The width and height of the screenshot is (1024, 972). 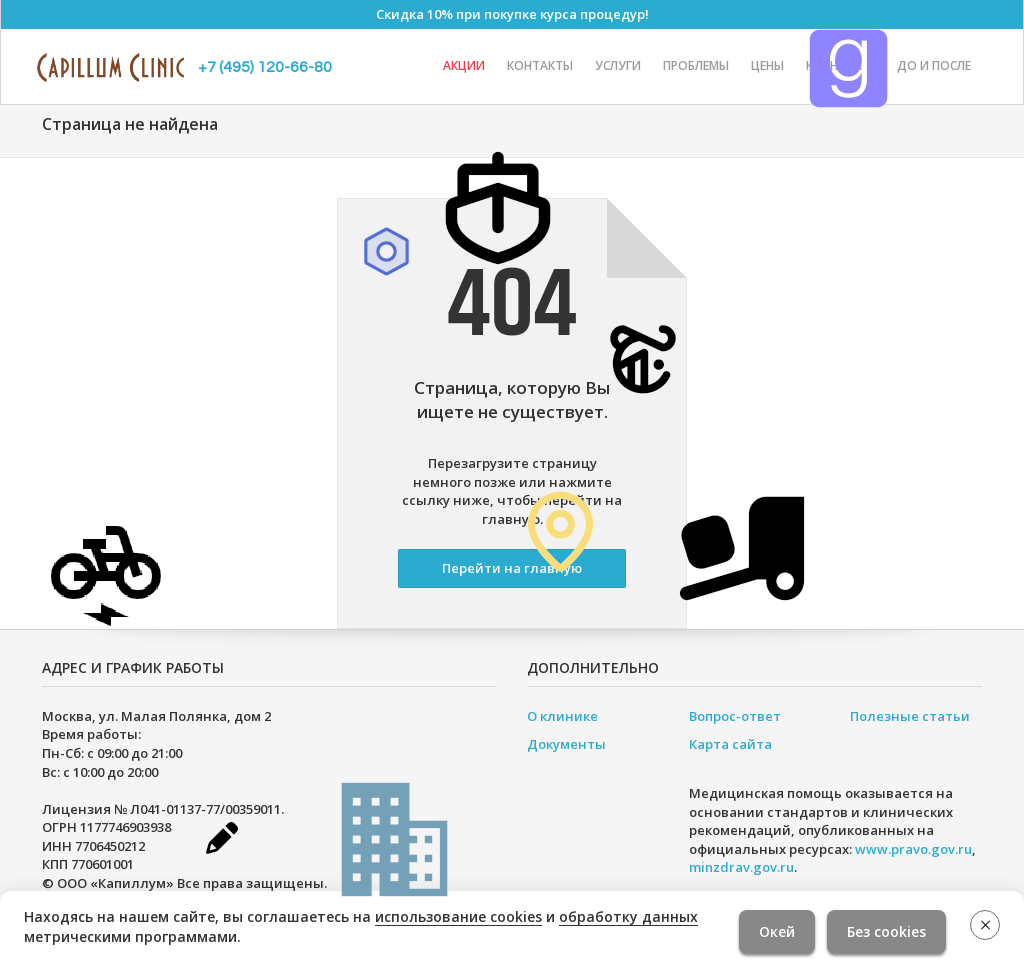 What do you see at coordinates (560, 531) in the screenshot?
I see `view or set a location on the map` at bounding box center [560, 531].